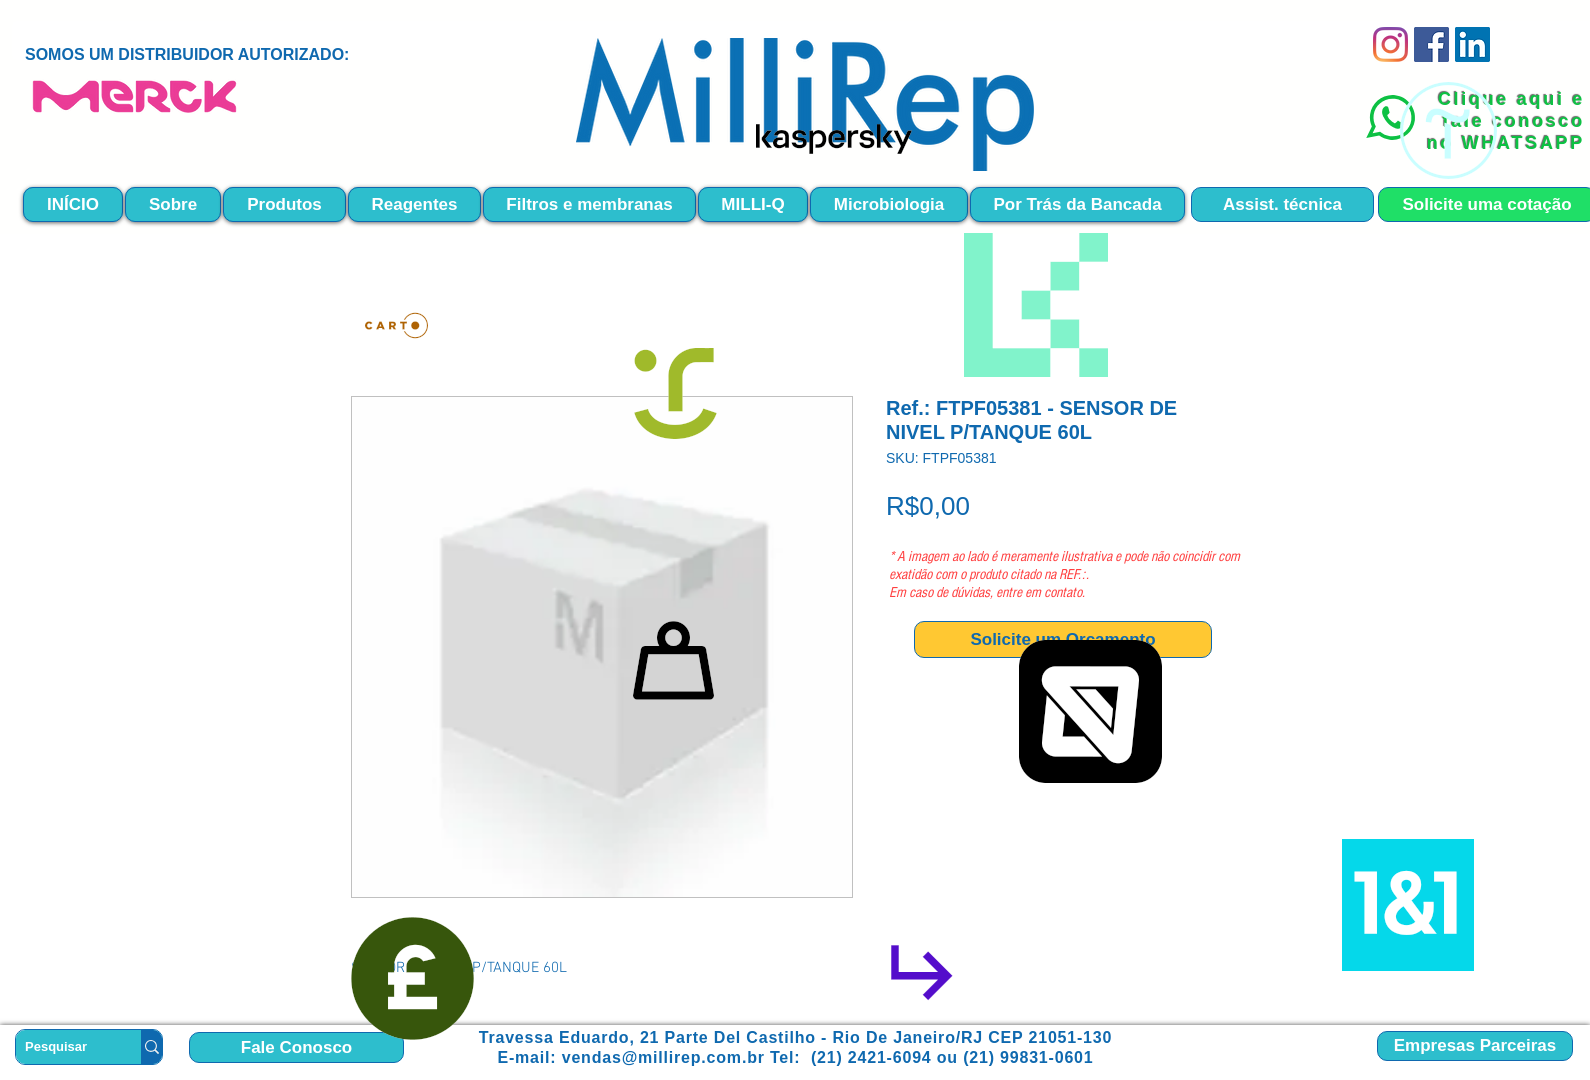  What do you see at coordinates (918, 972) in the screenshot?
I see `reply to a message or comment` at bounding box center [918, 972].